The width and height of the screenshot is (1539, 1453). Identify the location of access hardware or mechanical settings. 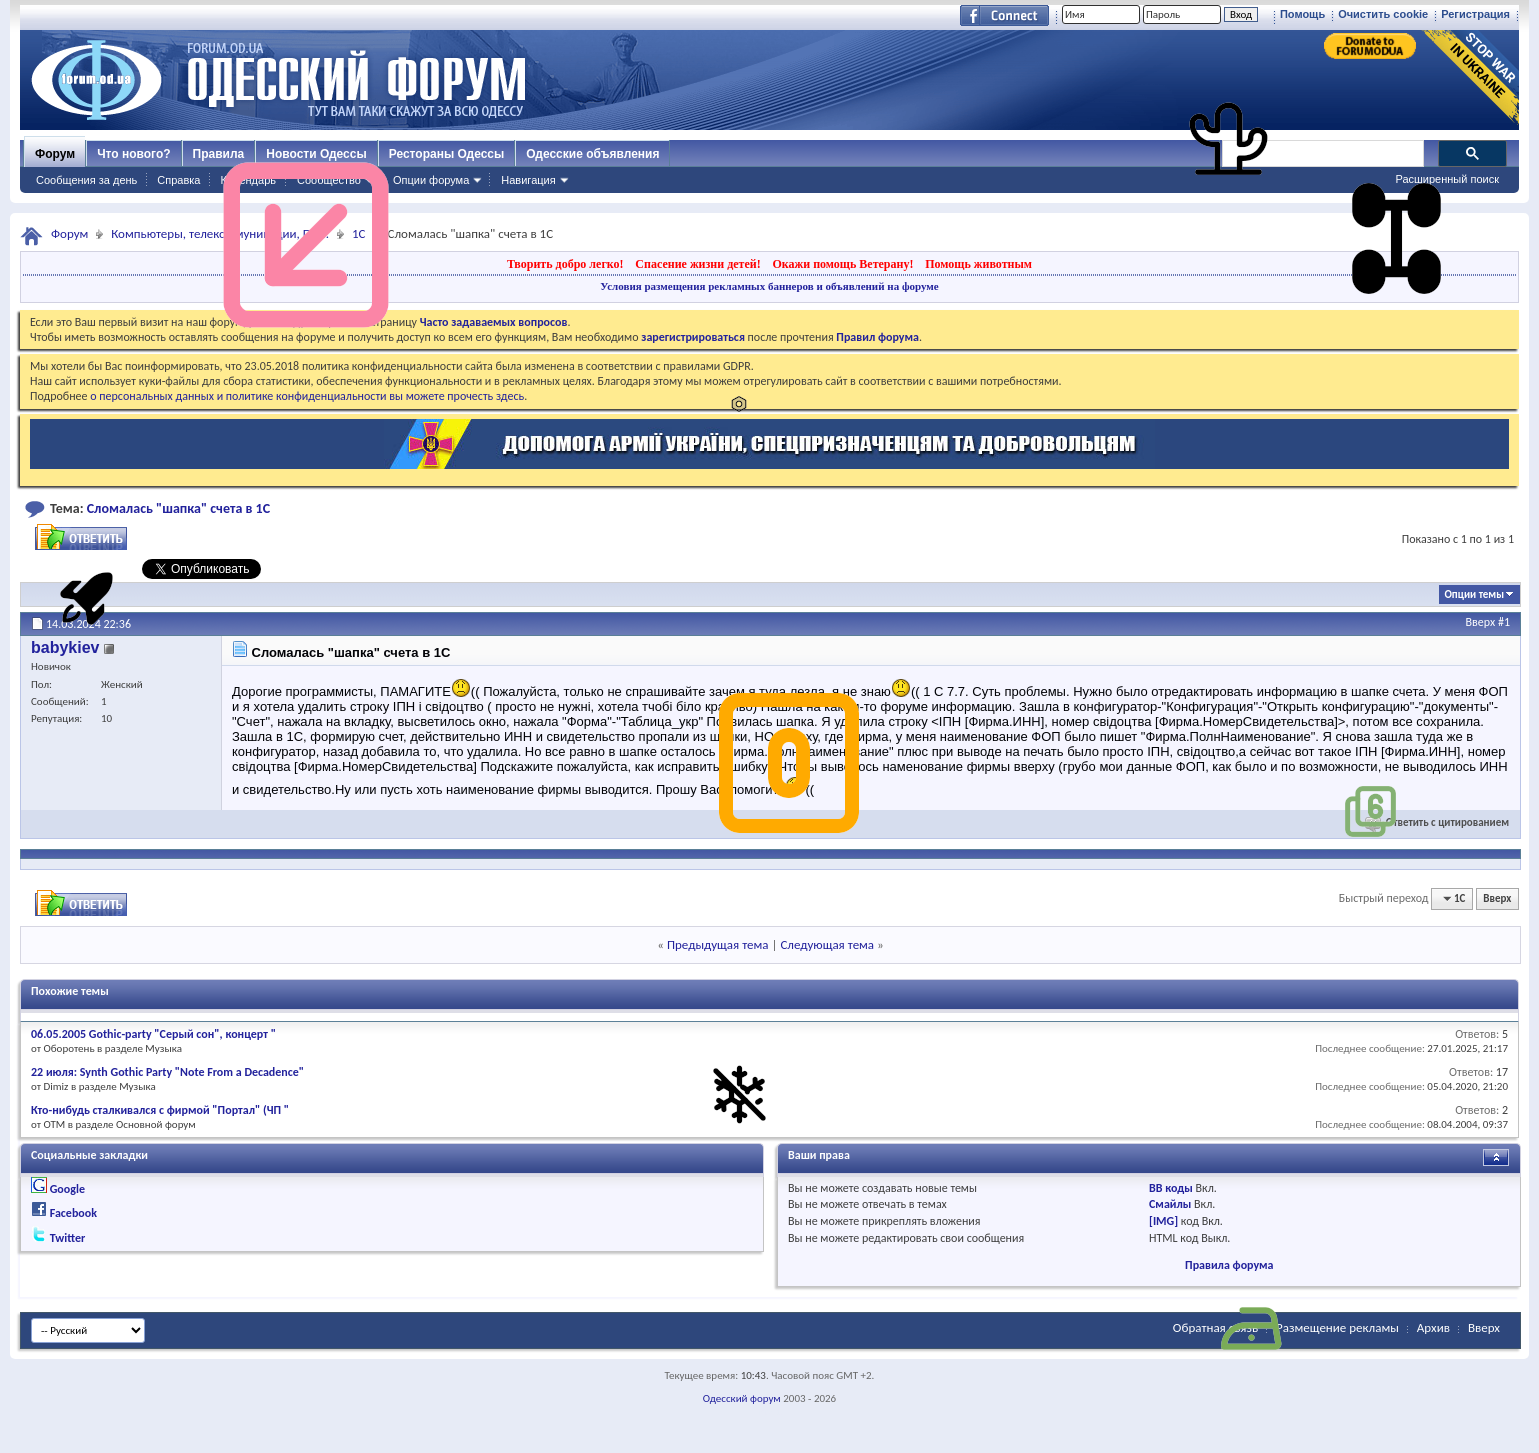
(739, 404).